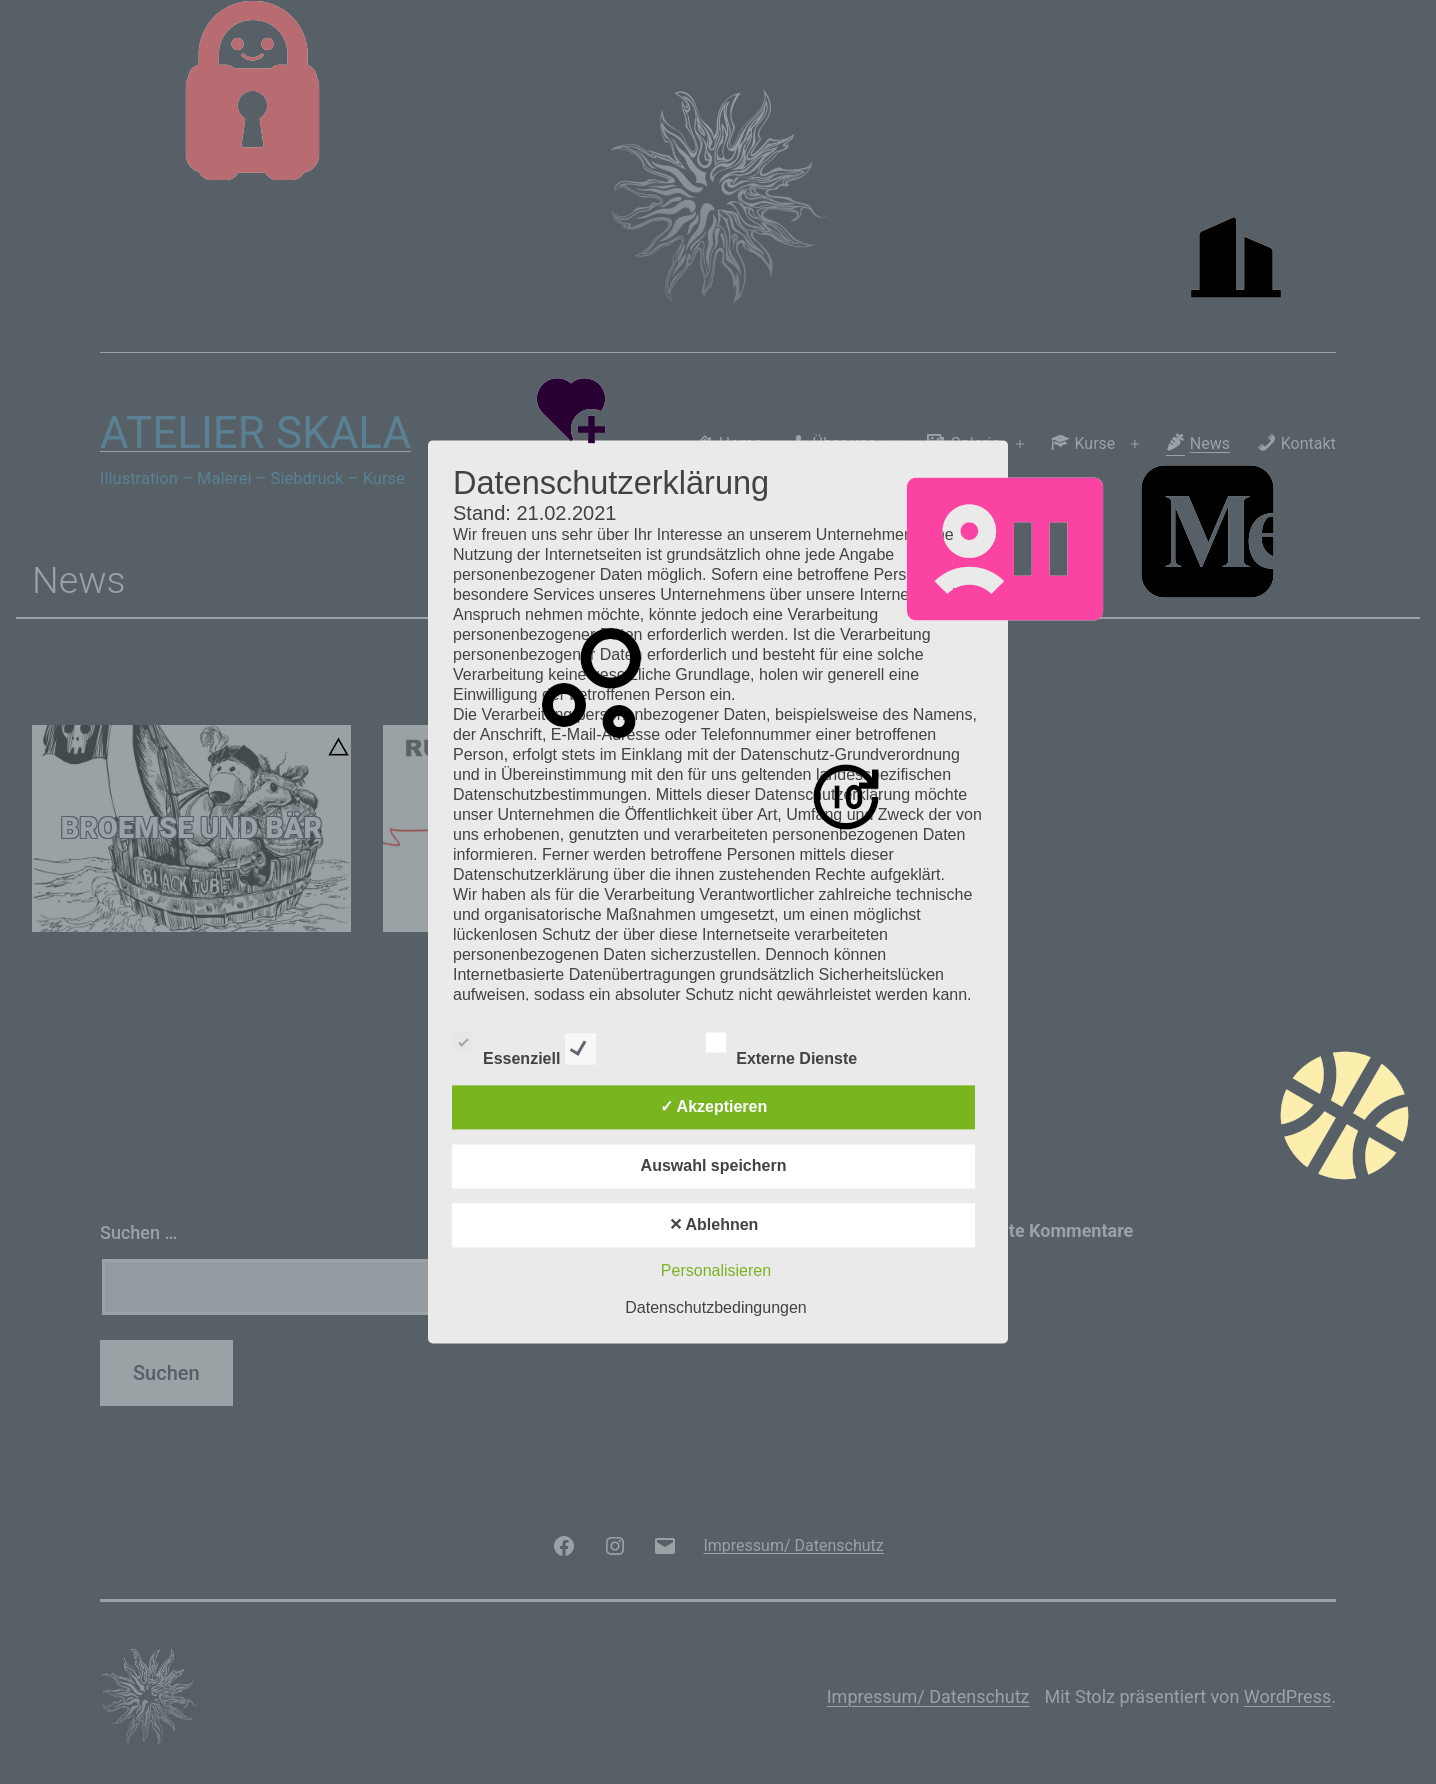 This screenshot has width=1436, height=1784. Describe the element at coordinates (1207, 531) in the screenshot. I see `open Medium app or website` at that location.